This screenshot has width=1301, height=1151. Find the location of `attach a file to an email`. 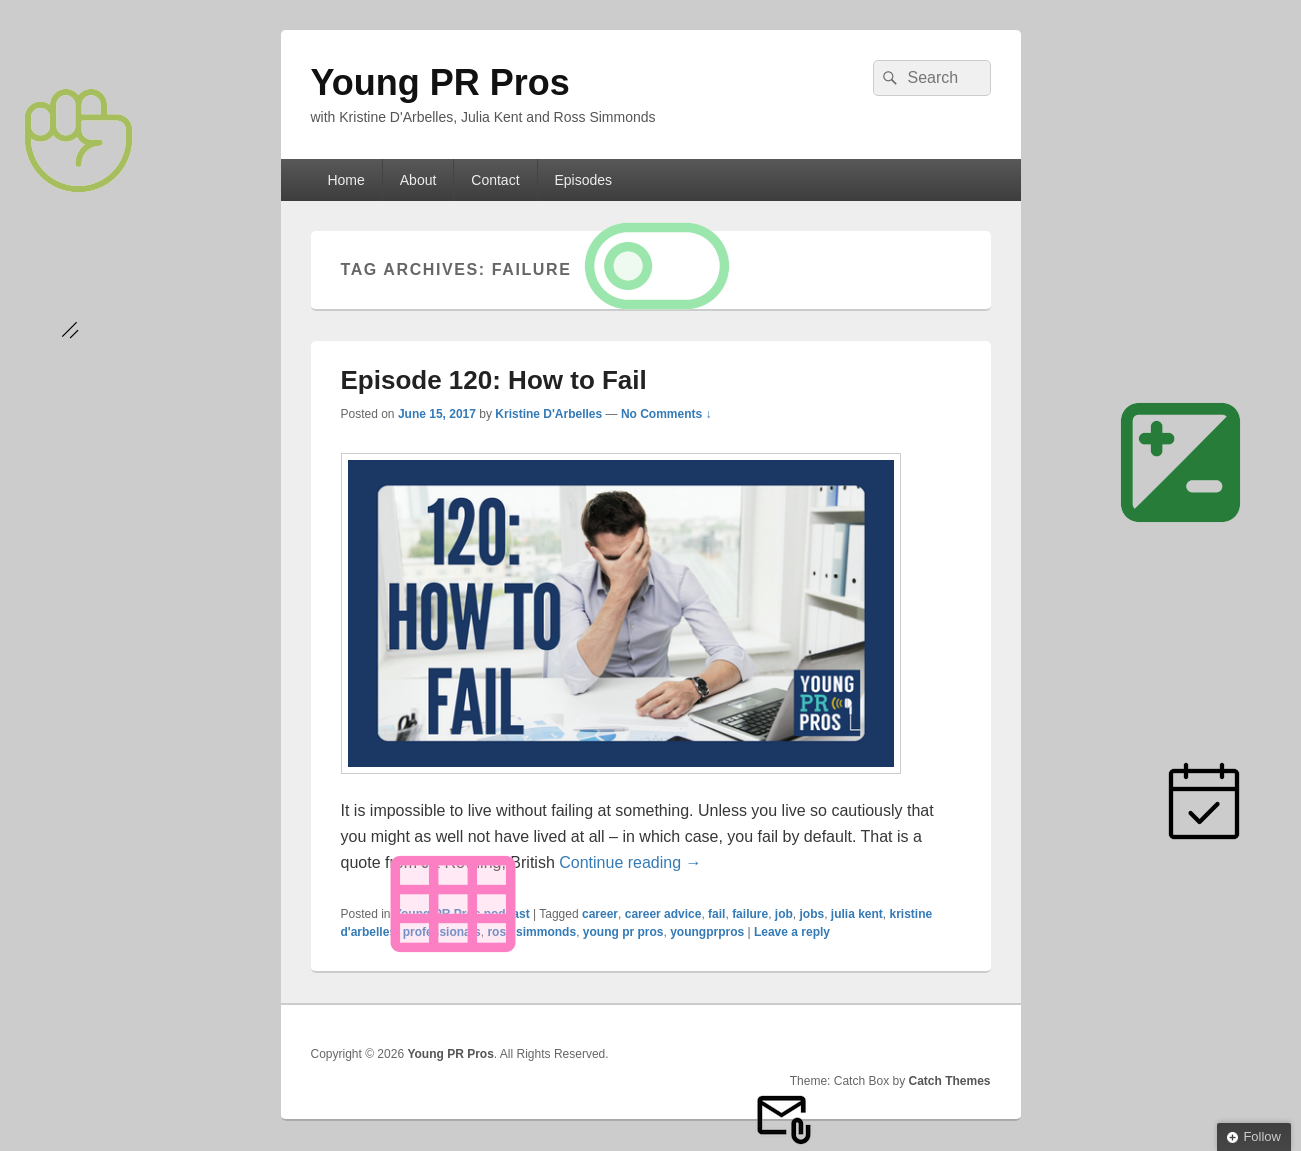

attach a file to an email is located at coordinates (784, 1120).